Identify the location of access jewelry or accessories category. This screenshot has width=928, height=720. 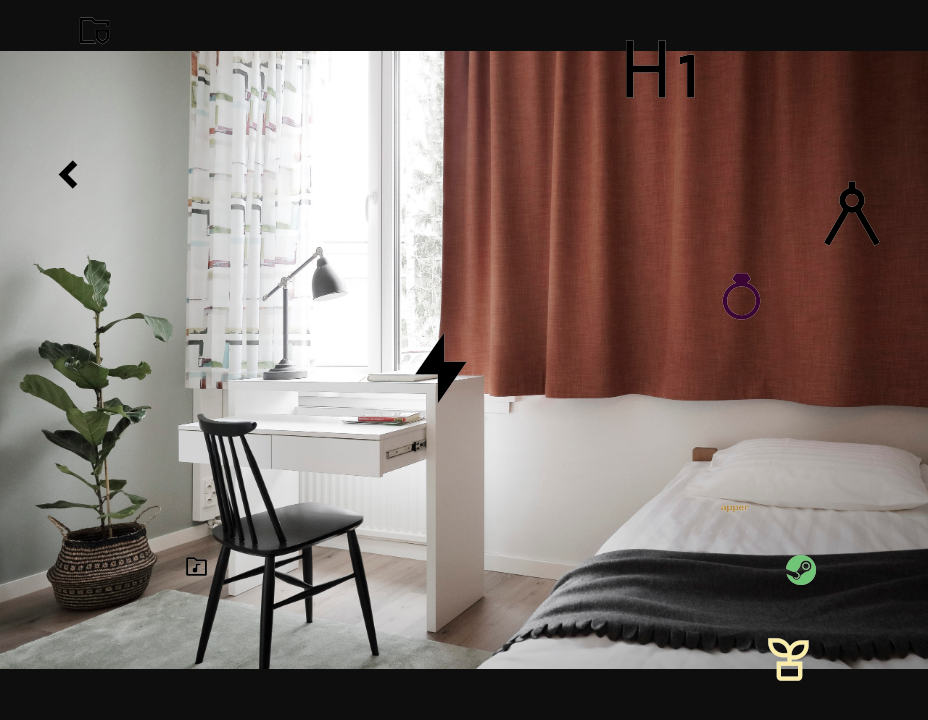
(741, 297).